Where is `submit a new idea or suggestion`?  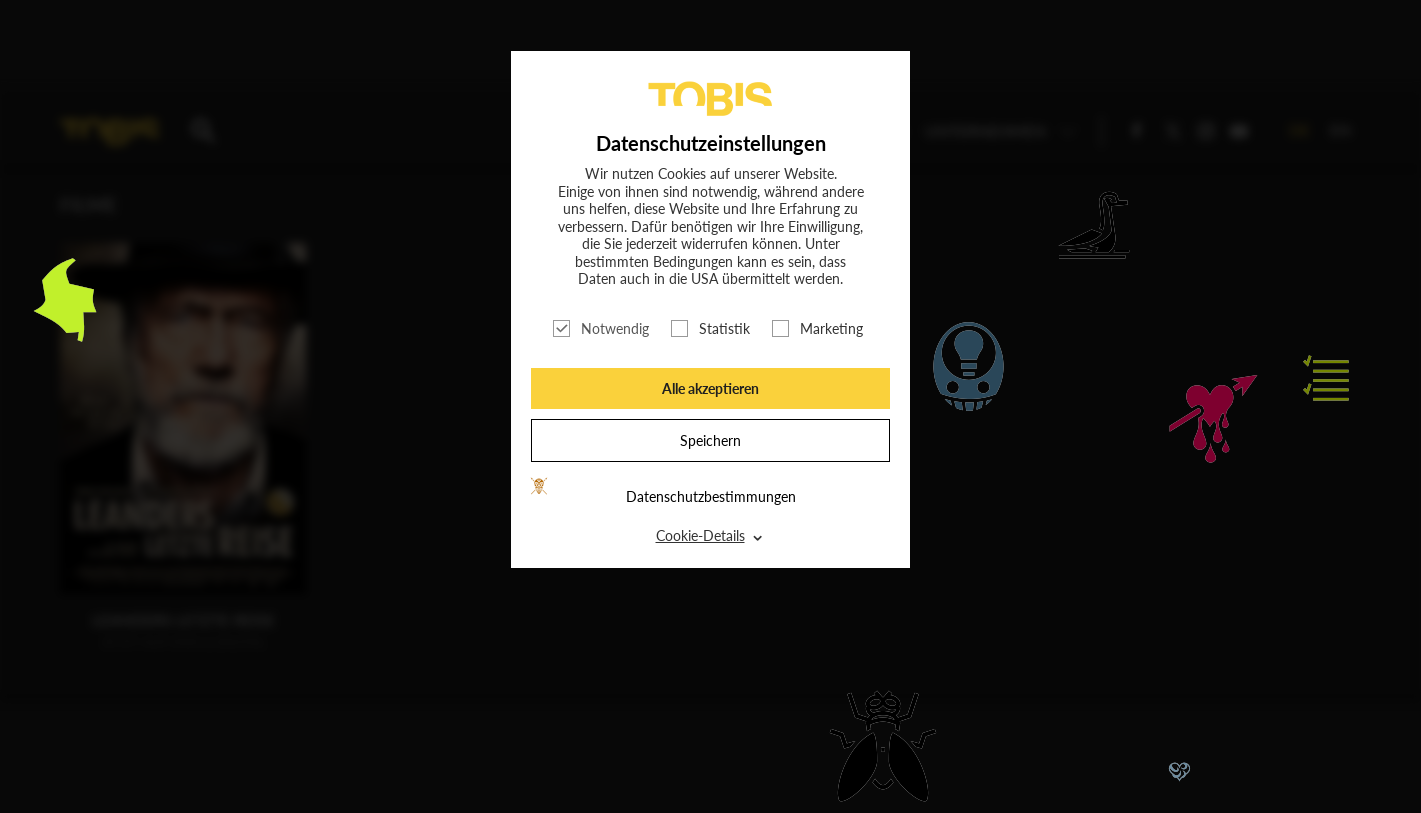
submit a new idea or suggestion is located at coordinates (968, 366).